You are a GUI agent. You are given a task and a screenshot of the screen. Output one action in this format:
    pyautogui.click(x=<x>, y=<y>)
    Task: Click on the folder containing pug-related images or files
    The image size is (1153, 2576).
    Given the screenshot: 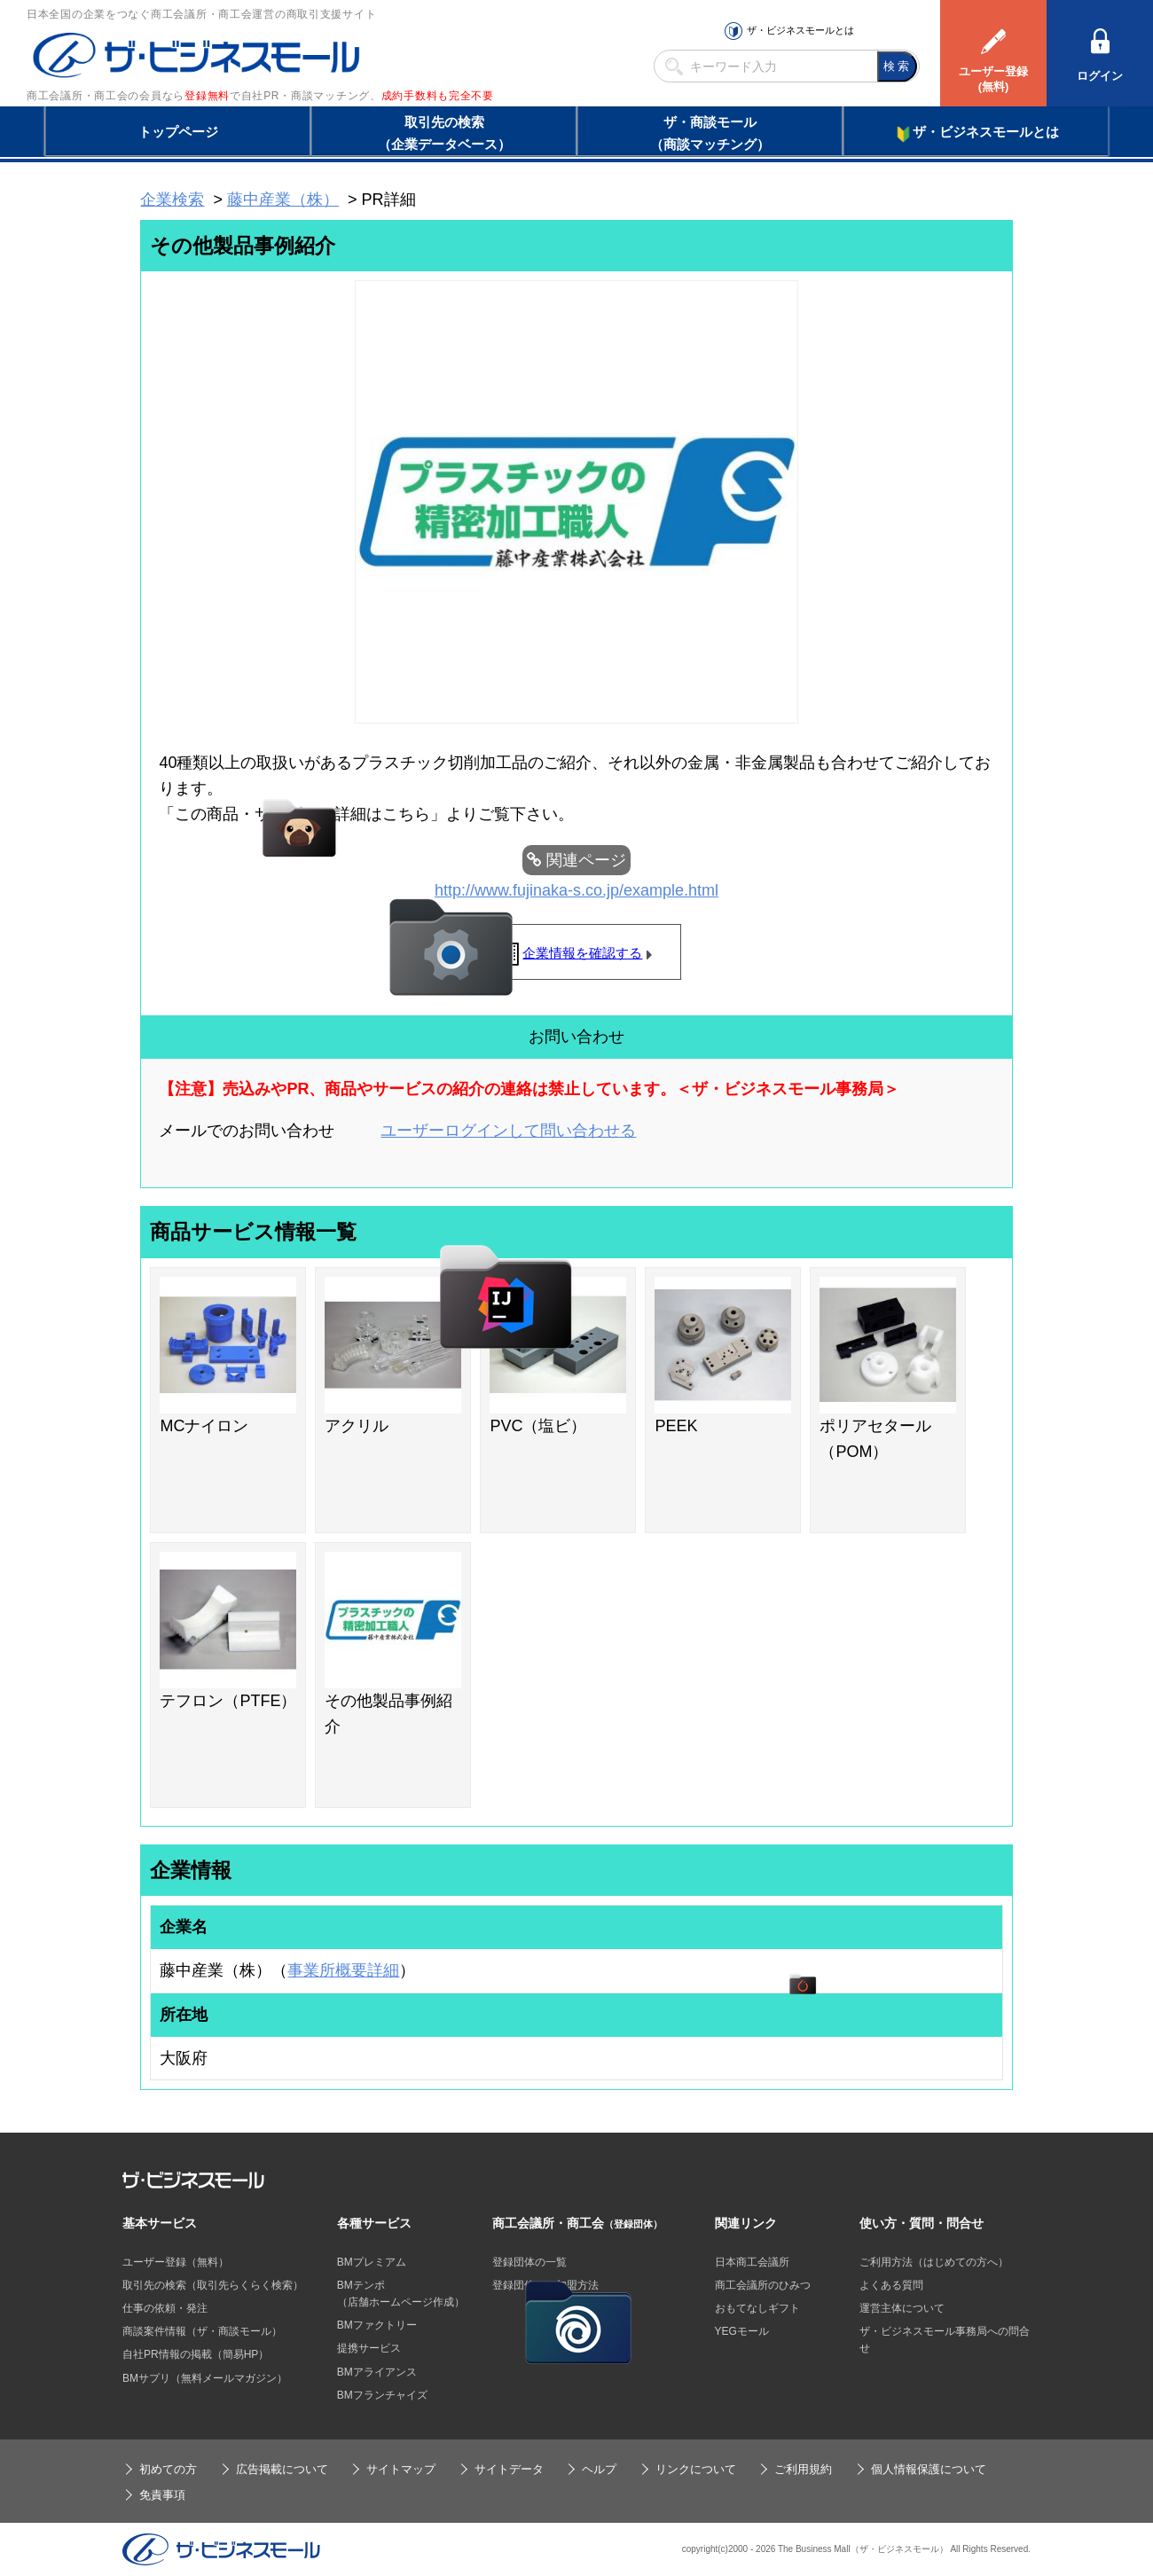 What is the action you would take?
    pyautogui.click(x=299, y=830)
    